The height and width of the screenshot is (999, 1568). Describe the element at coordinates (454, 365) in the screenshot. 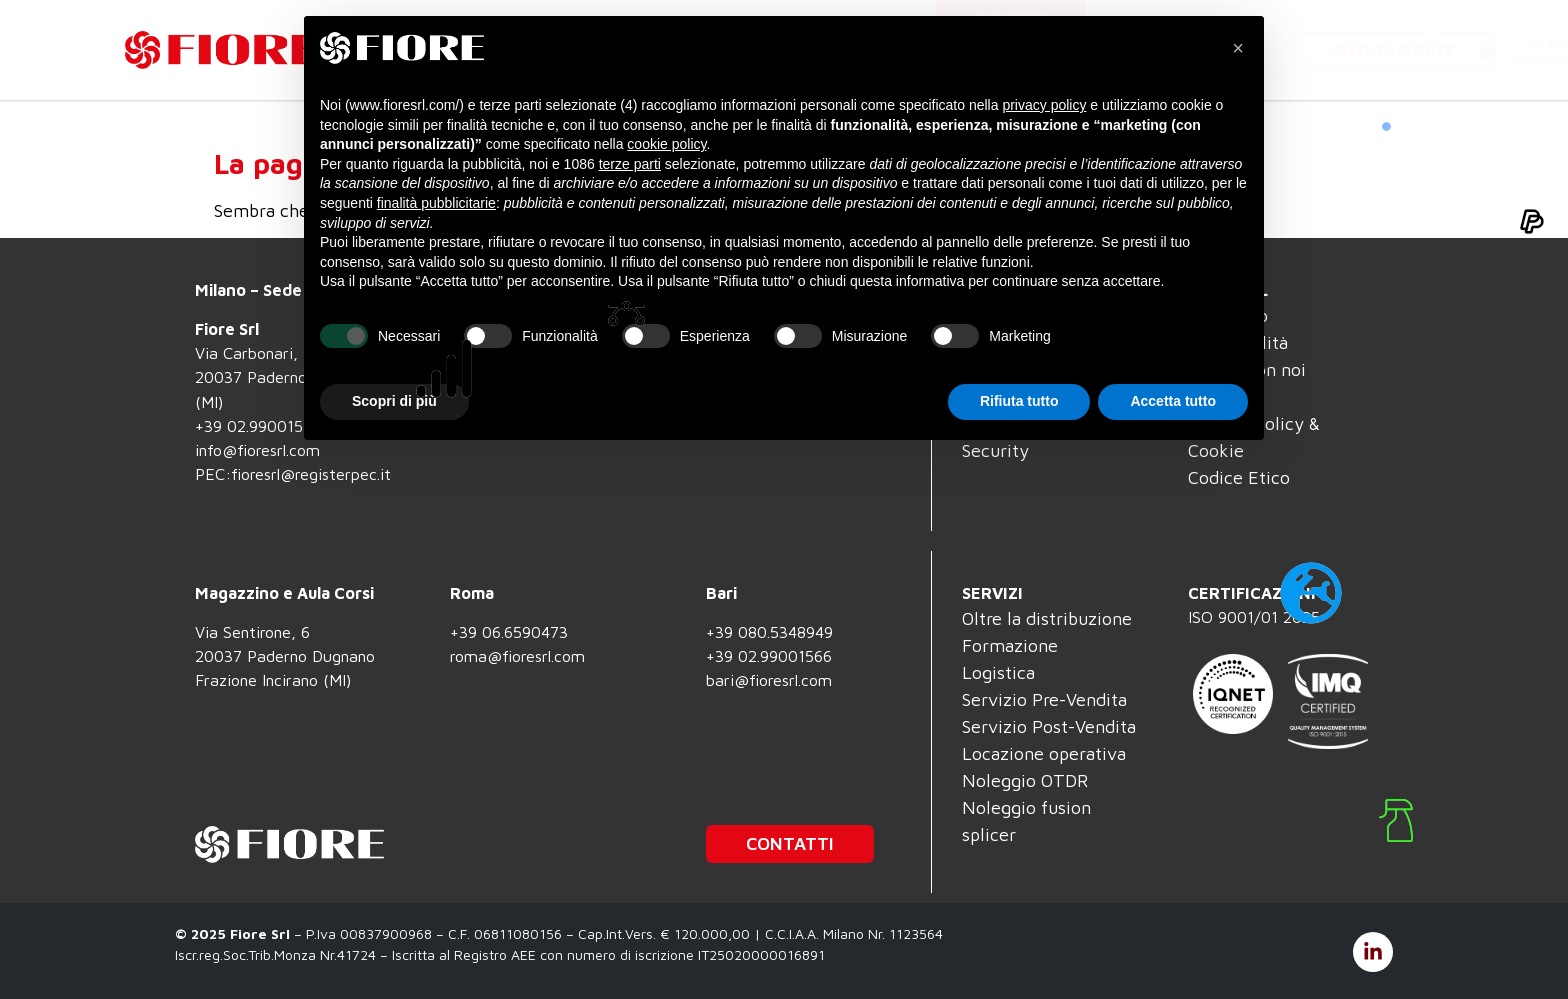

I see `indicates strong cellular network signal` at that location.